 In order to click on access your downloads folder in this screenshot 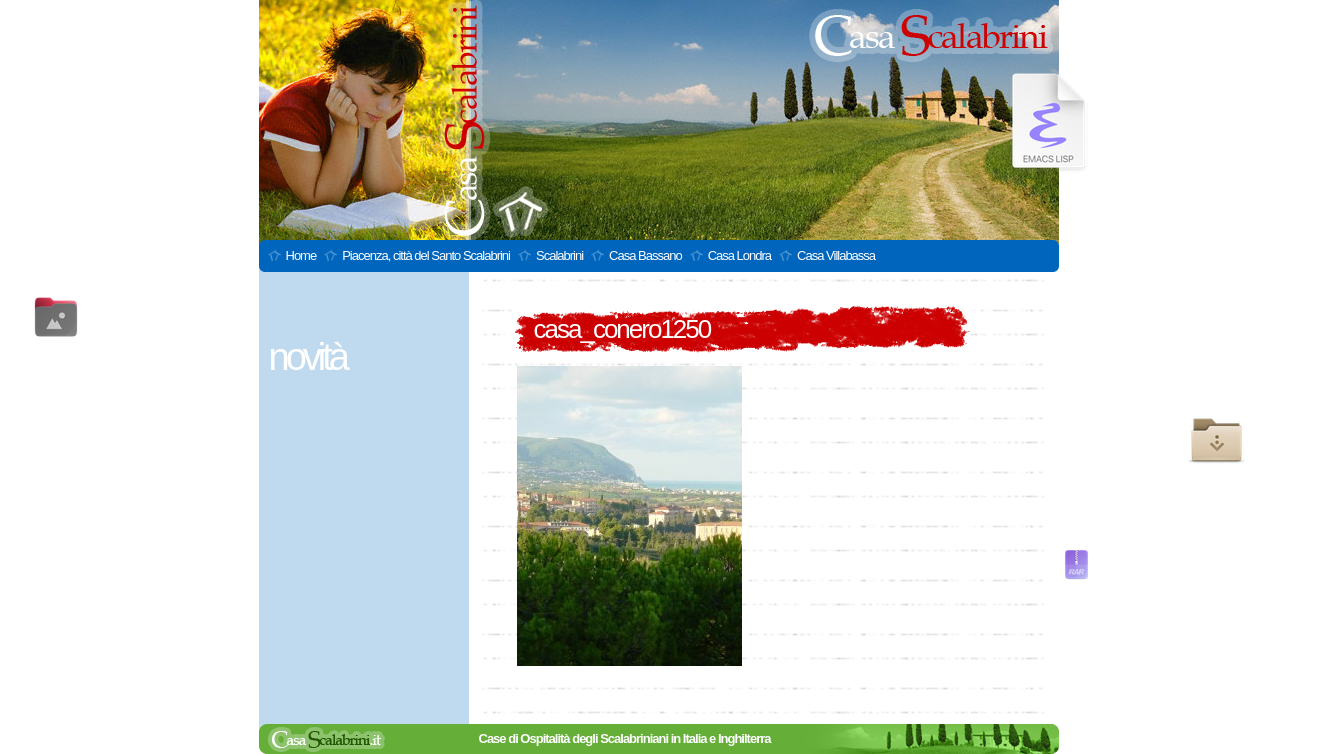, I will do `click(1216, 442)`.